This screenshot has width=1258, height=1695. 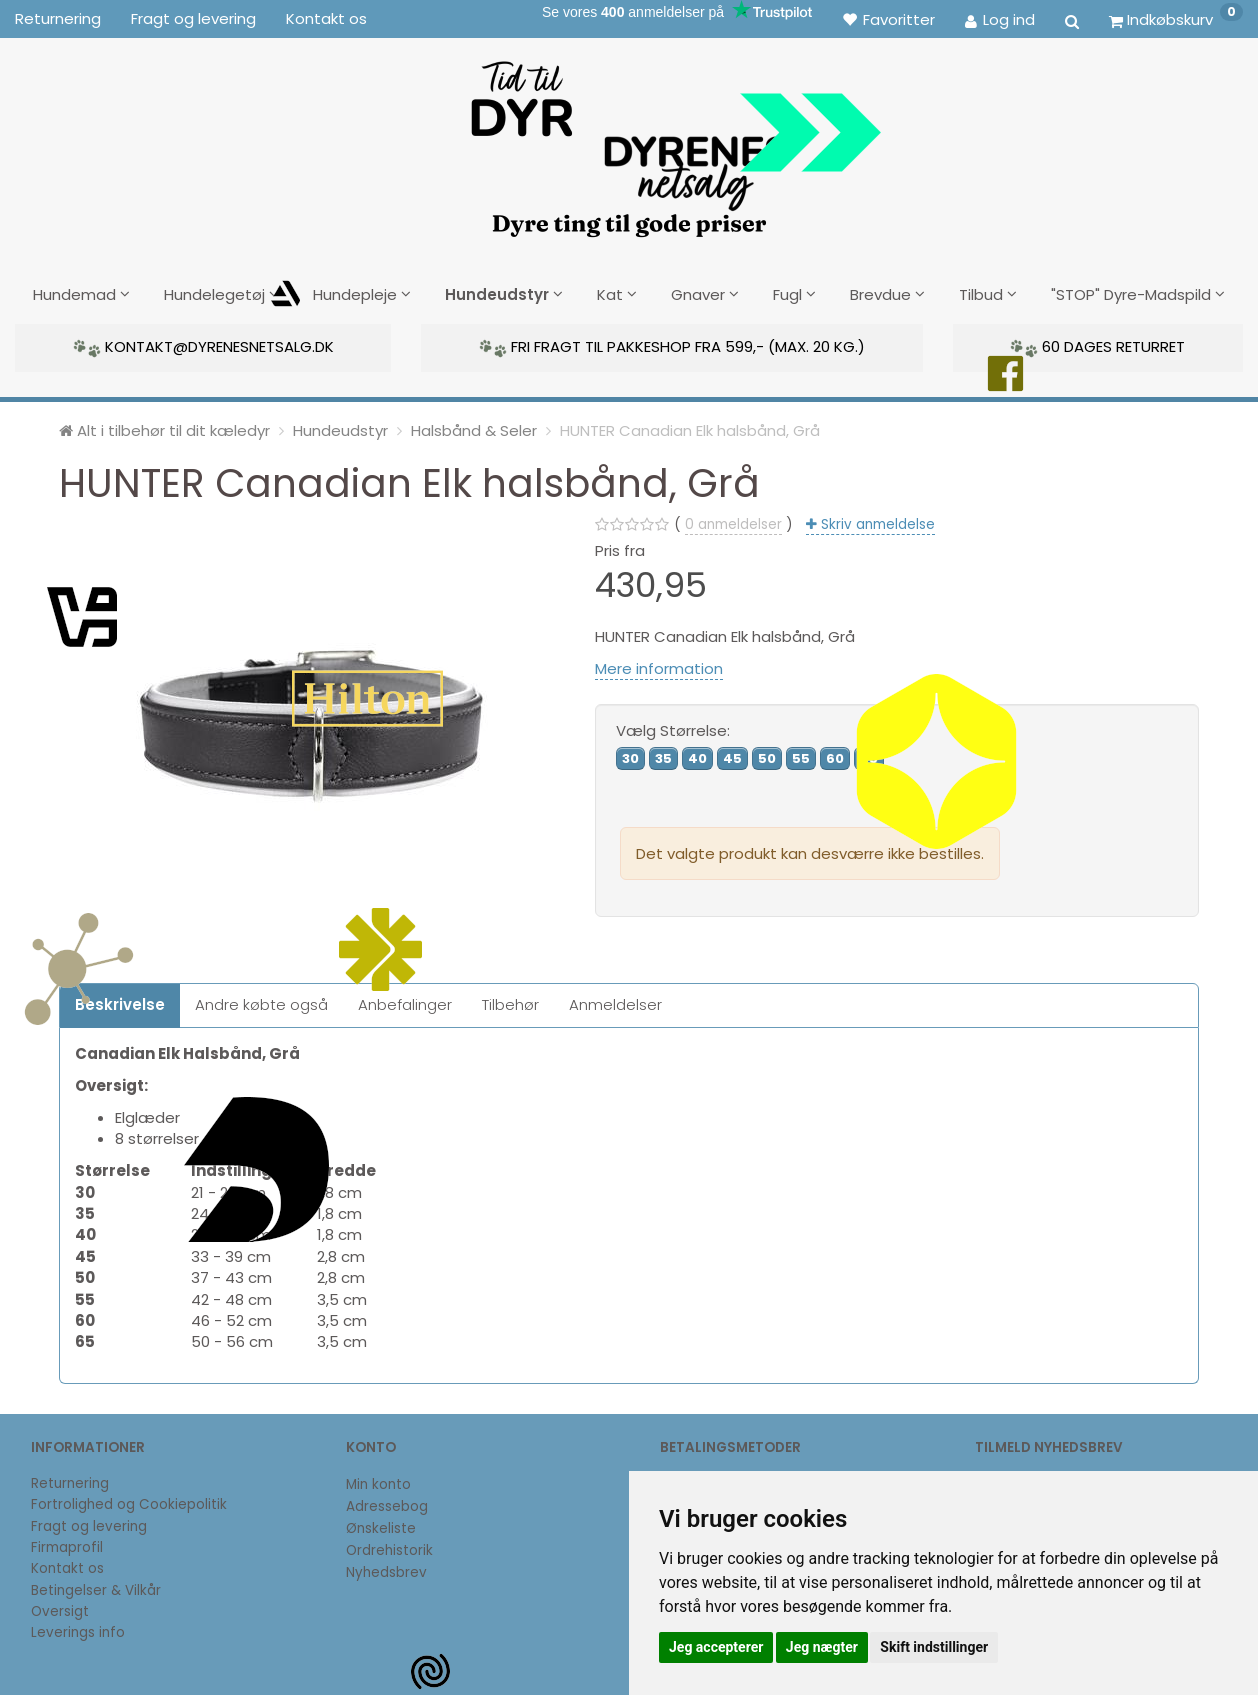 I want to click on open facebook app, so click(x=1005, y=373).